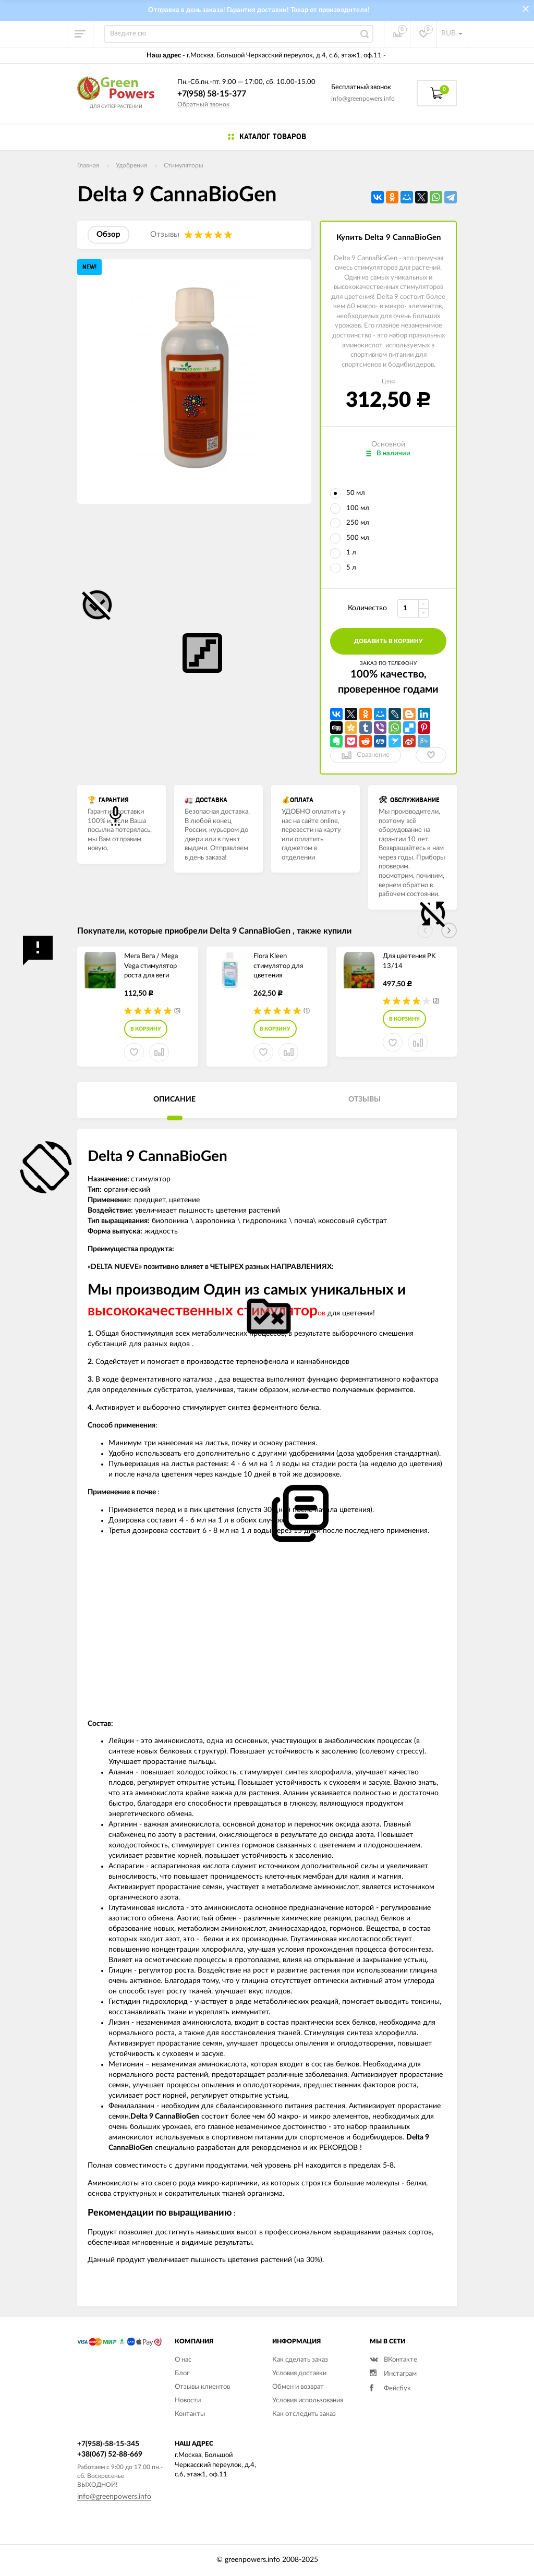  What do you see at coordinates (300, 1513) in the screenshot?
I see `access your saved content library` at bounding box center [300, 1513].